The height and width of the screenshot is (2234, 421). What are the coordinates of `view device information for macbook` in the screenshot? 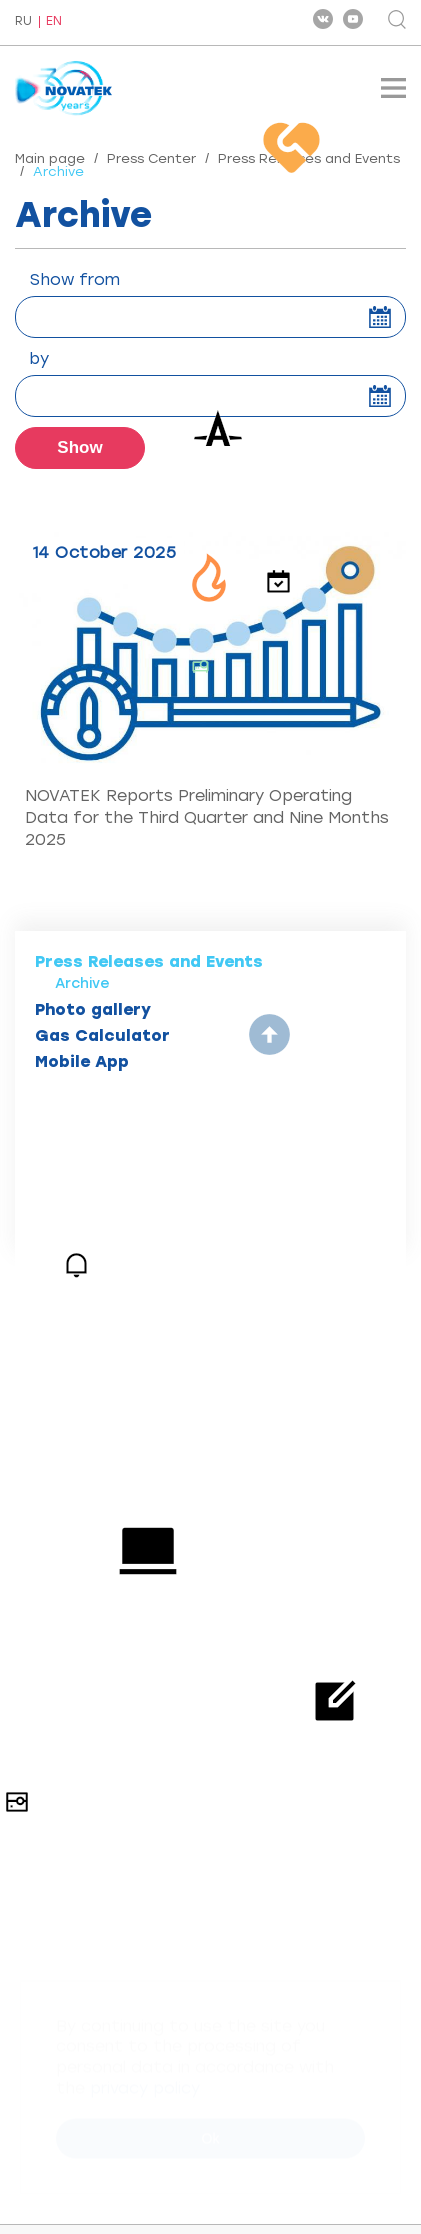 It's located at (148, 1551).